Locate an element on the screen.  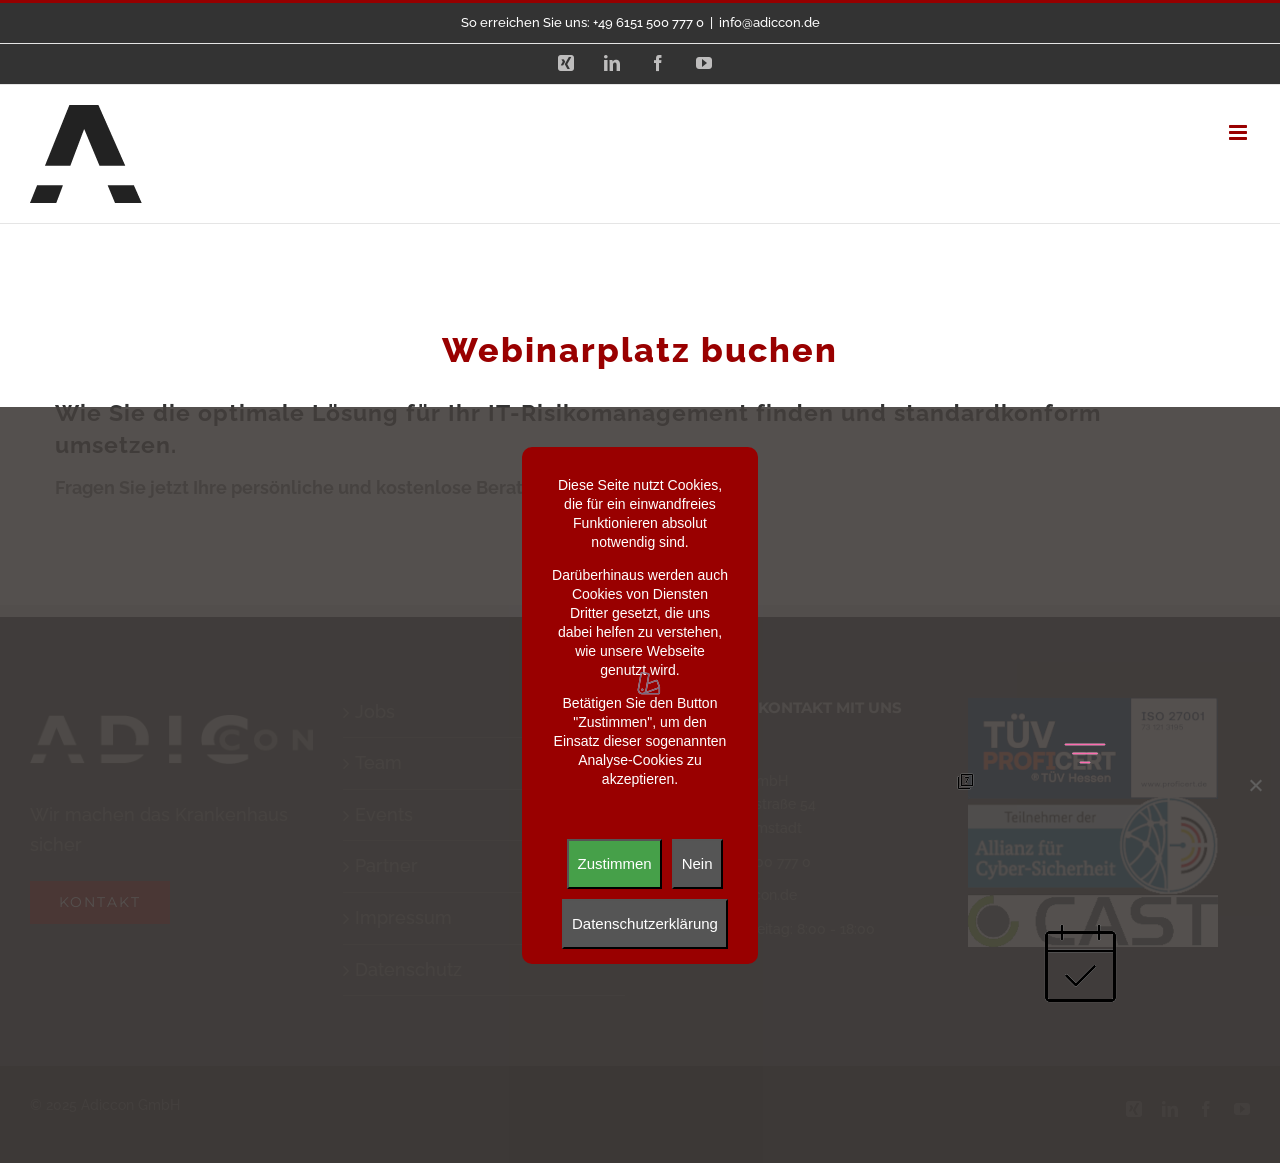
filter or view item 7 in a series is located at coordinates (965, 781).